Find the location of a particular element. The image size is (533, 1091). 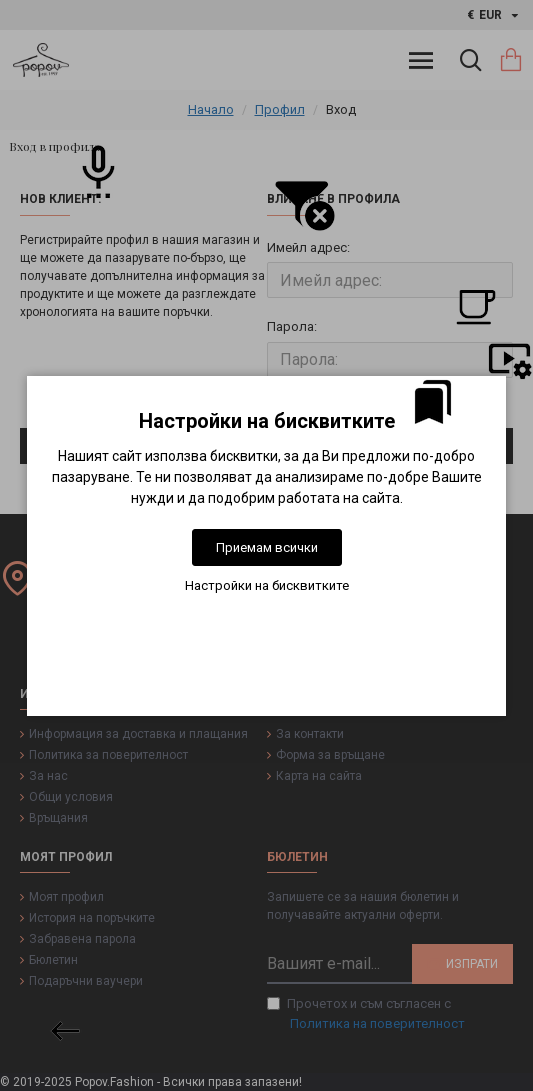

view your saved bookmarks is located at coordinates (433, 402).